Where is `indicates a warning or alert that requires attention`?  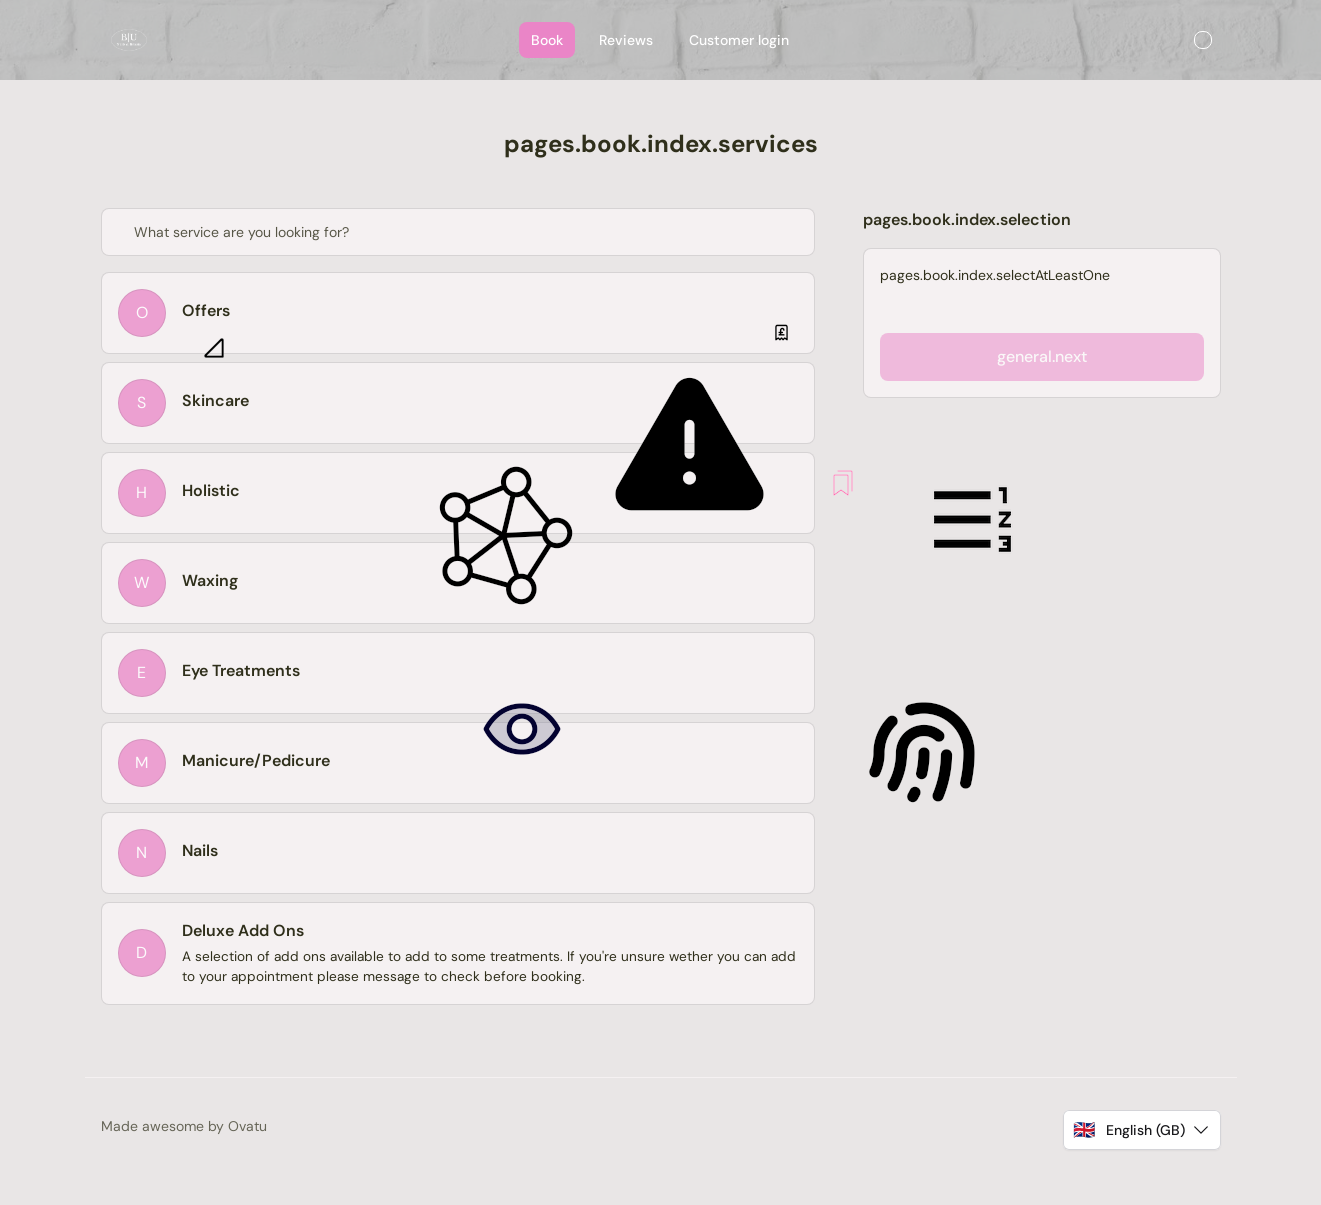 indicates a warning or alert that requires attention is located at coordinates (689, 442).